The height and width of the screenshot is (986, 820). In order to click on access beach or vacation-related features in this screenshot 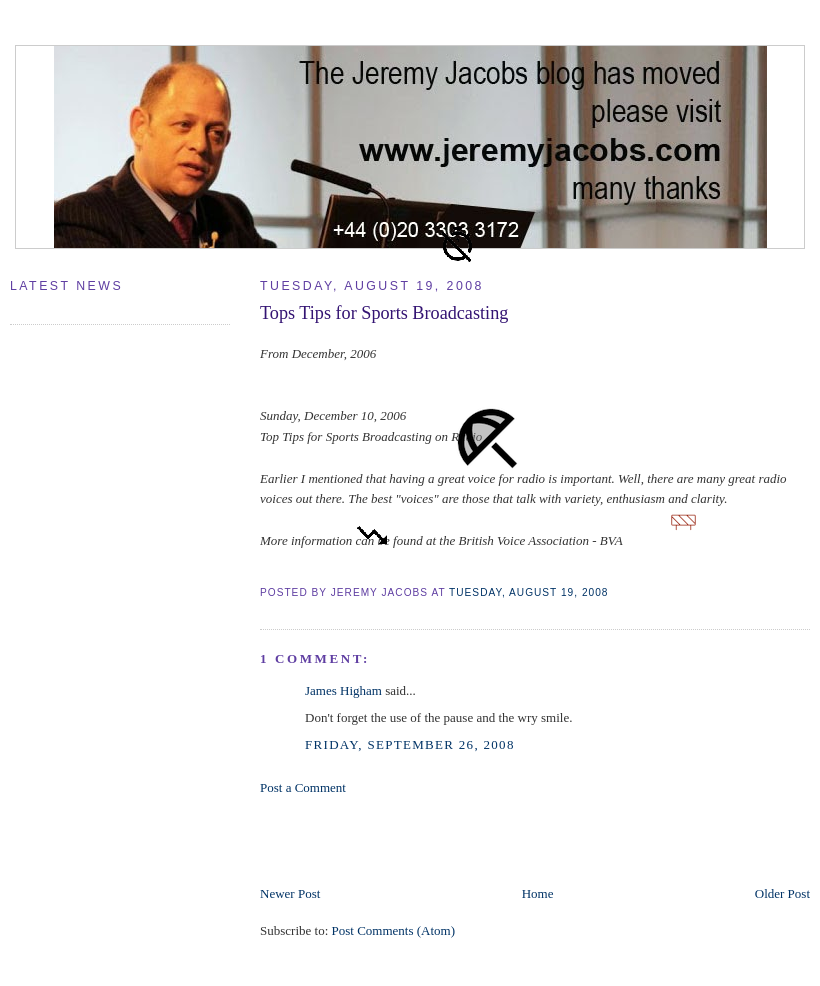, I will do `click(487, 438)`.